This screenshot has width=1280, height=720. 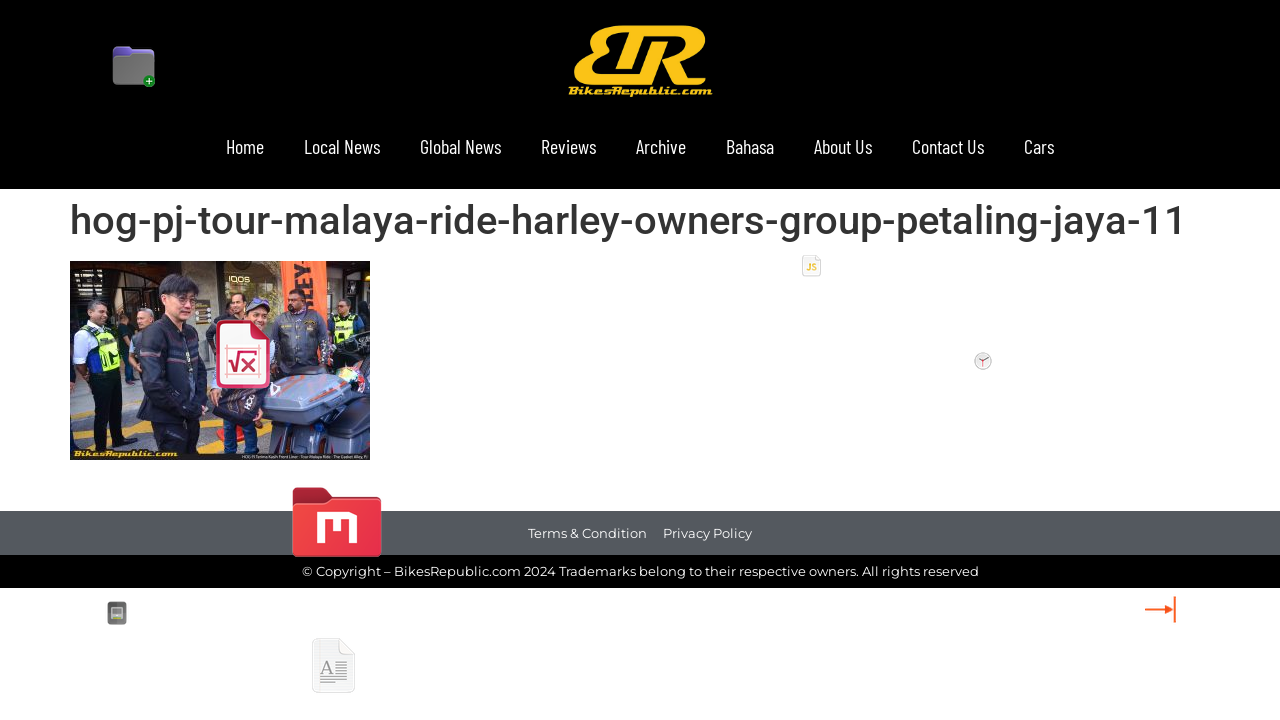 What do you see at coordinates (333, 665) in the screenshot?
I see `a rich text or formatted document file` at bounding box center [333, 665].